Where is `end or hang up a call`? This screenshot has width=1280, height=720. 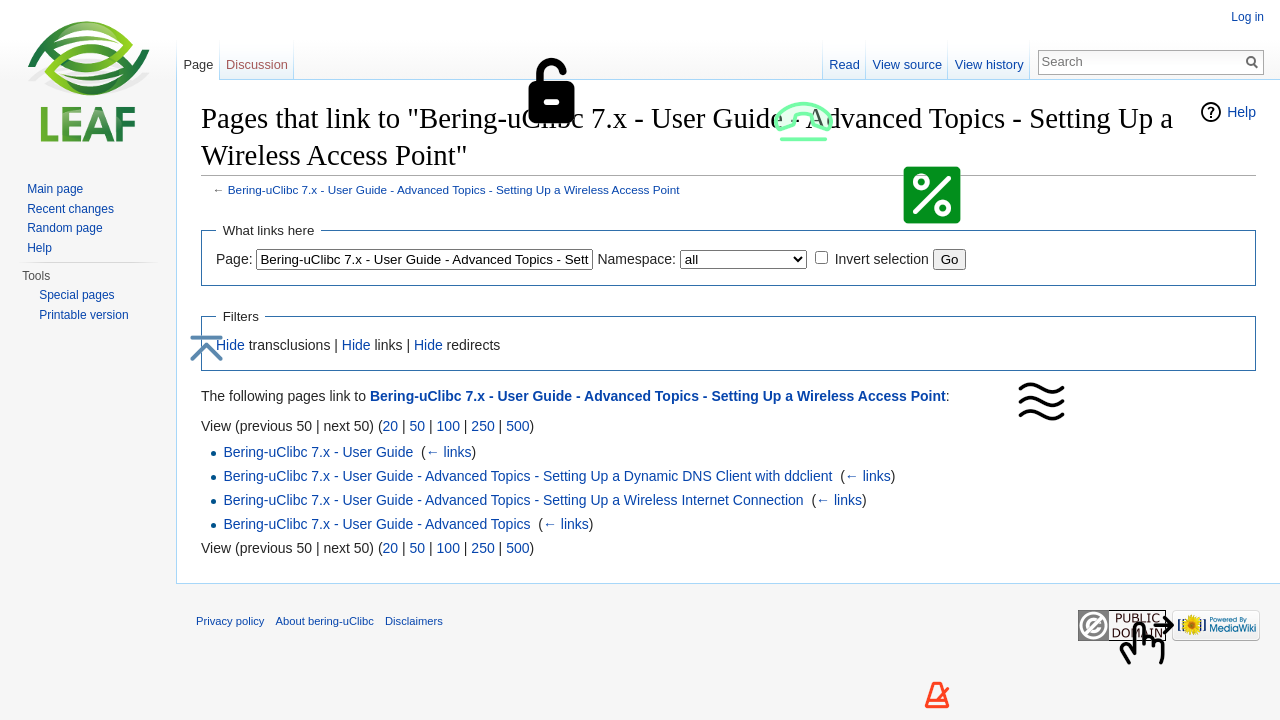
end or hang up a call is located at coordinates (803, 121).